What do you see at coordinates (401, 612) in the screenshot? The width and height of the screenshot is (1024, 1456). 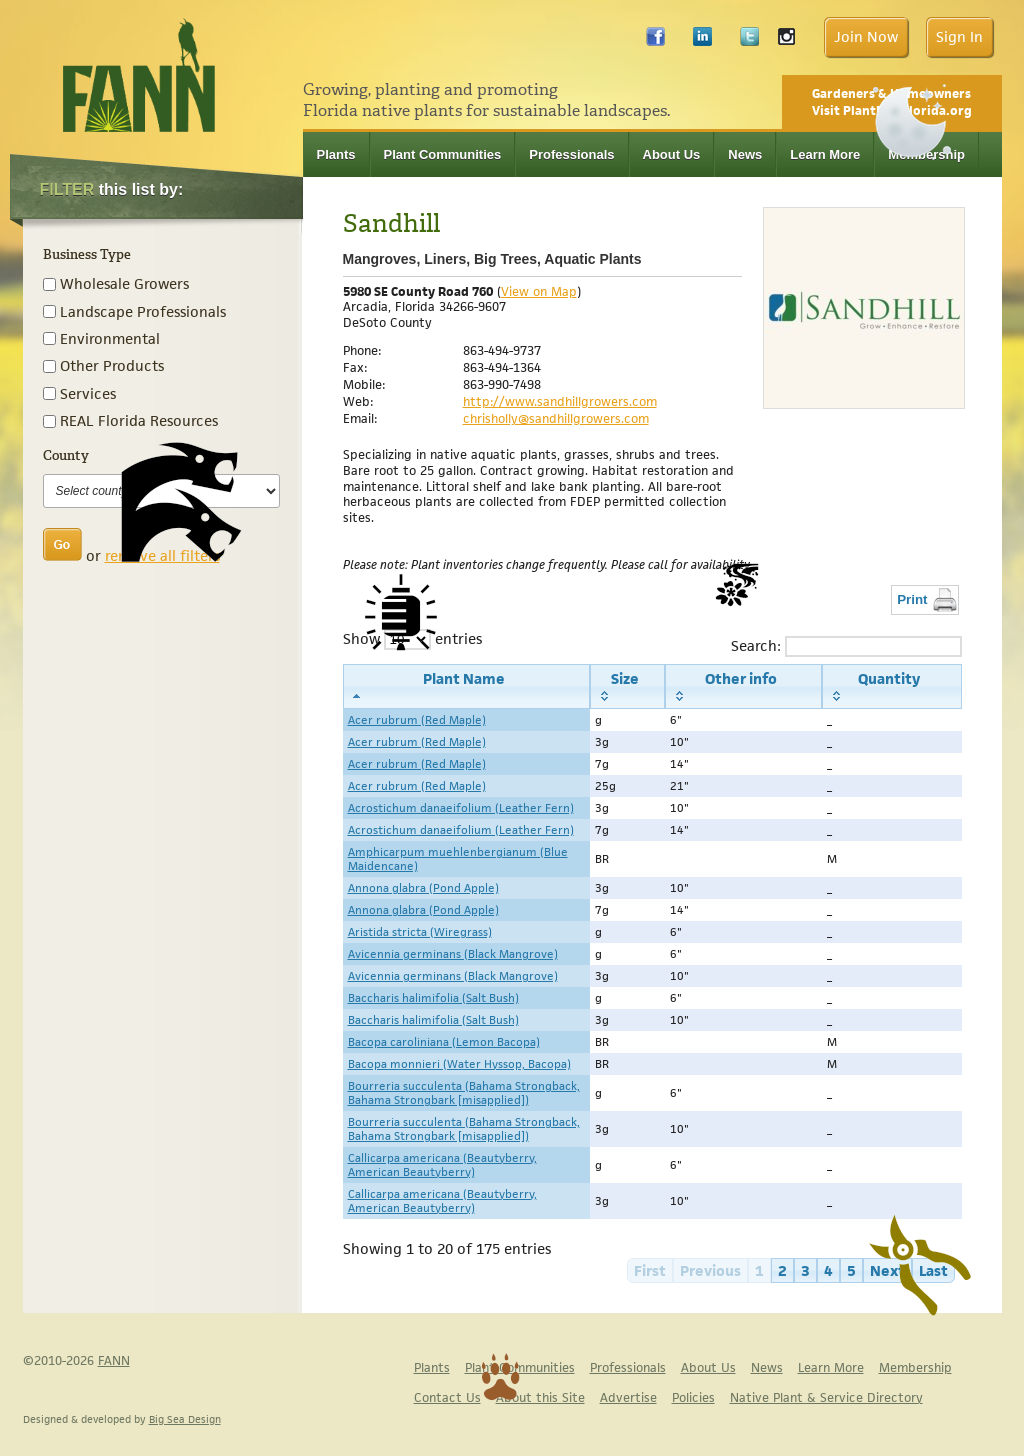 I see `access asian or lunar new year themed content` at bounding box center [401, 612].